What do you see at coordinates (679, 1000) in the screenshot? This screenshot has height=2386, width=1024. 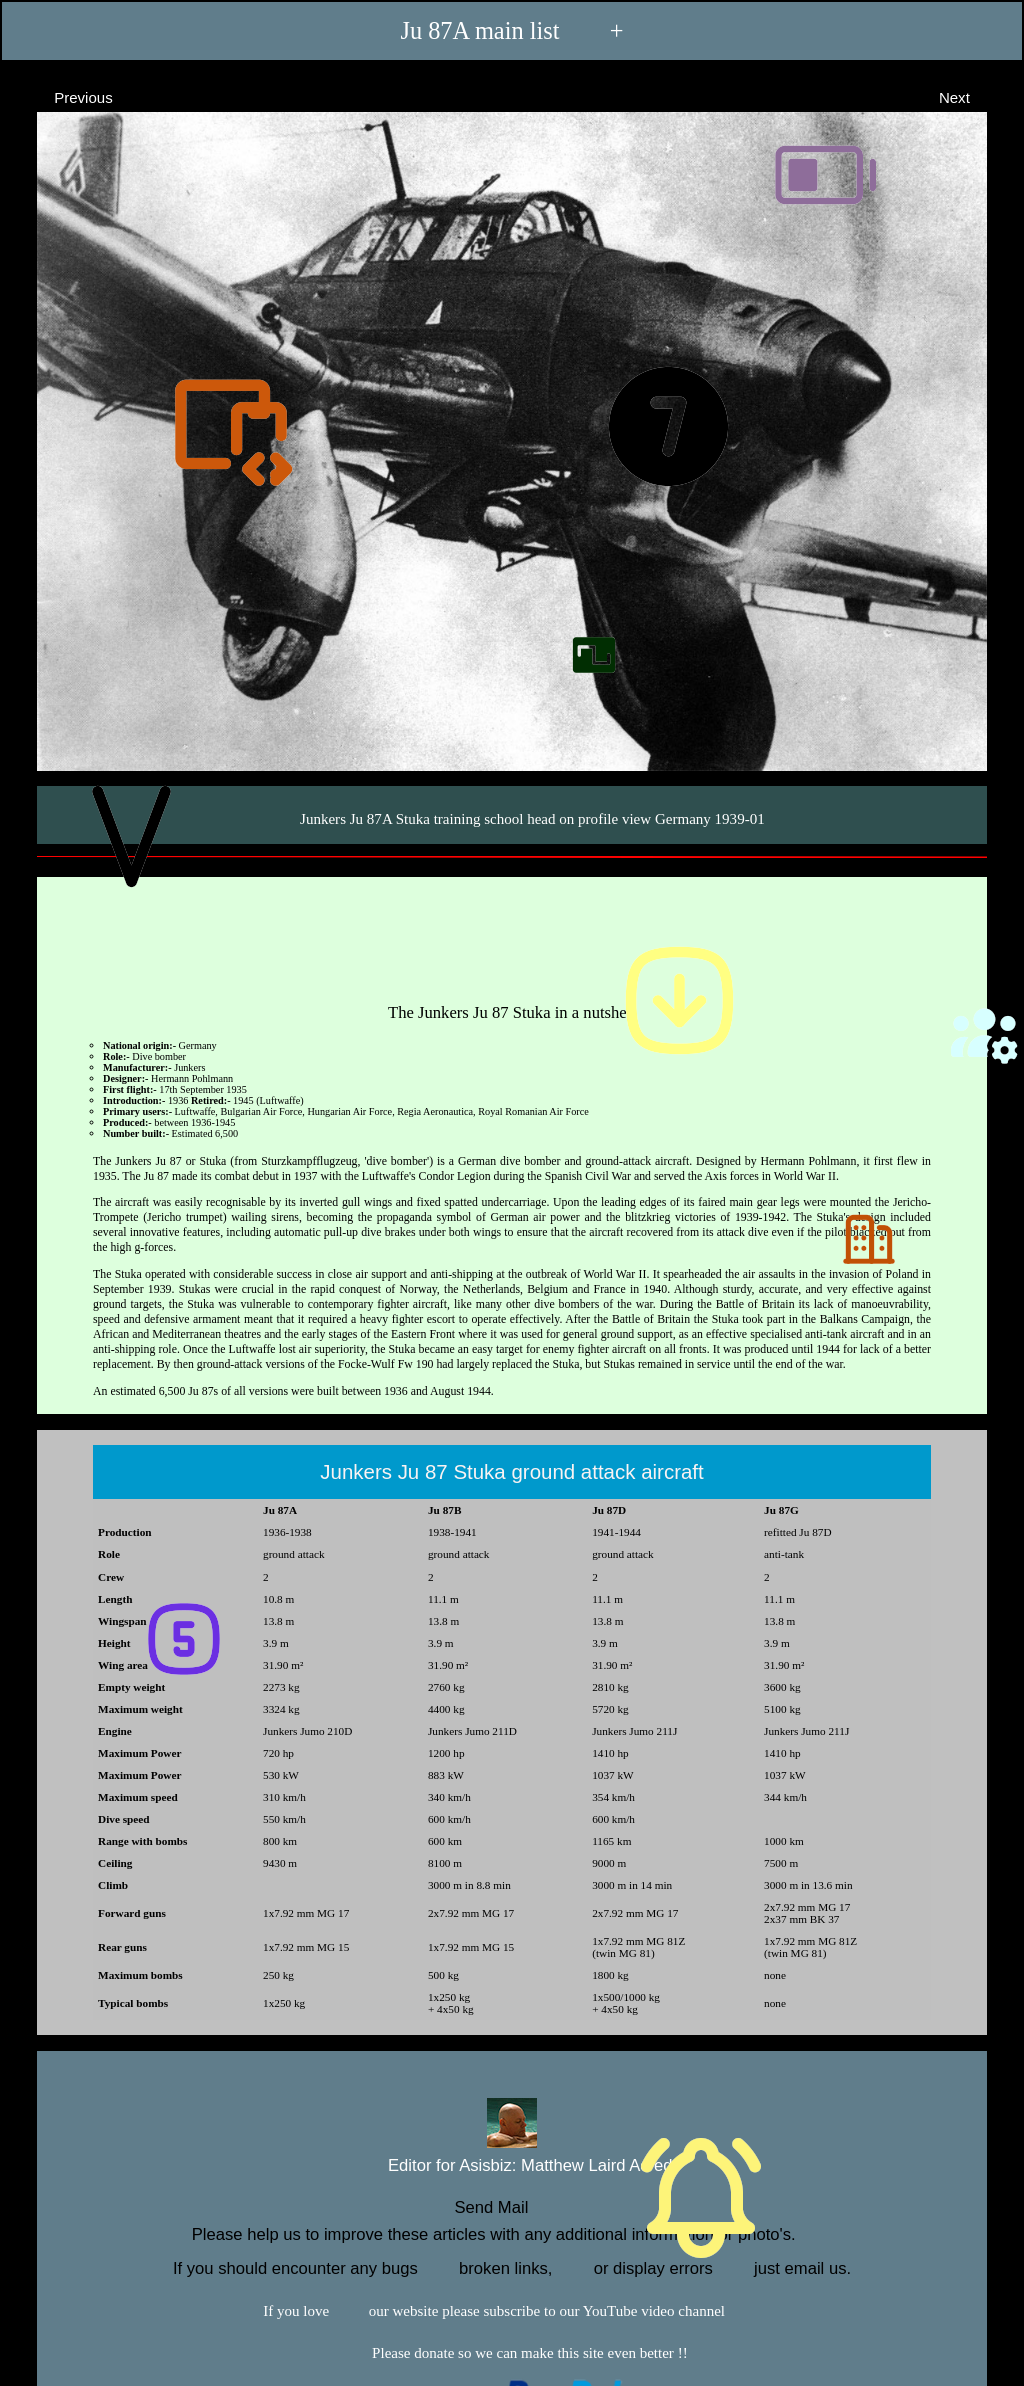 I see `download file or content` at bounding box center [679, 1000].